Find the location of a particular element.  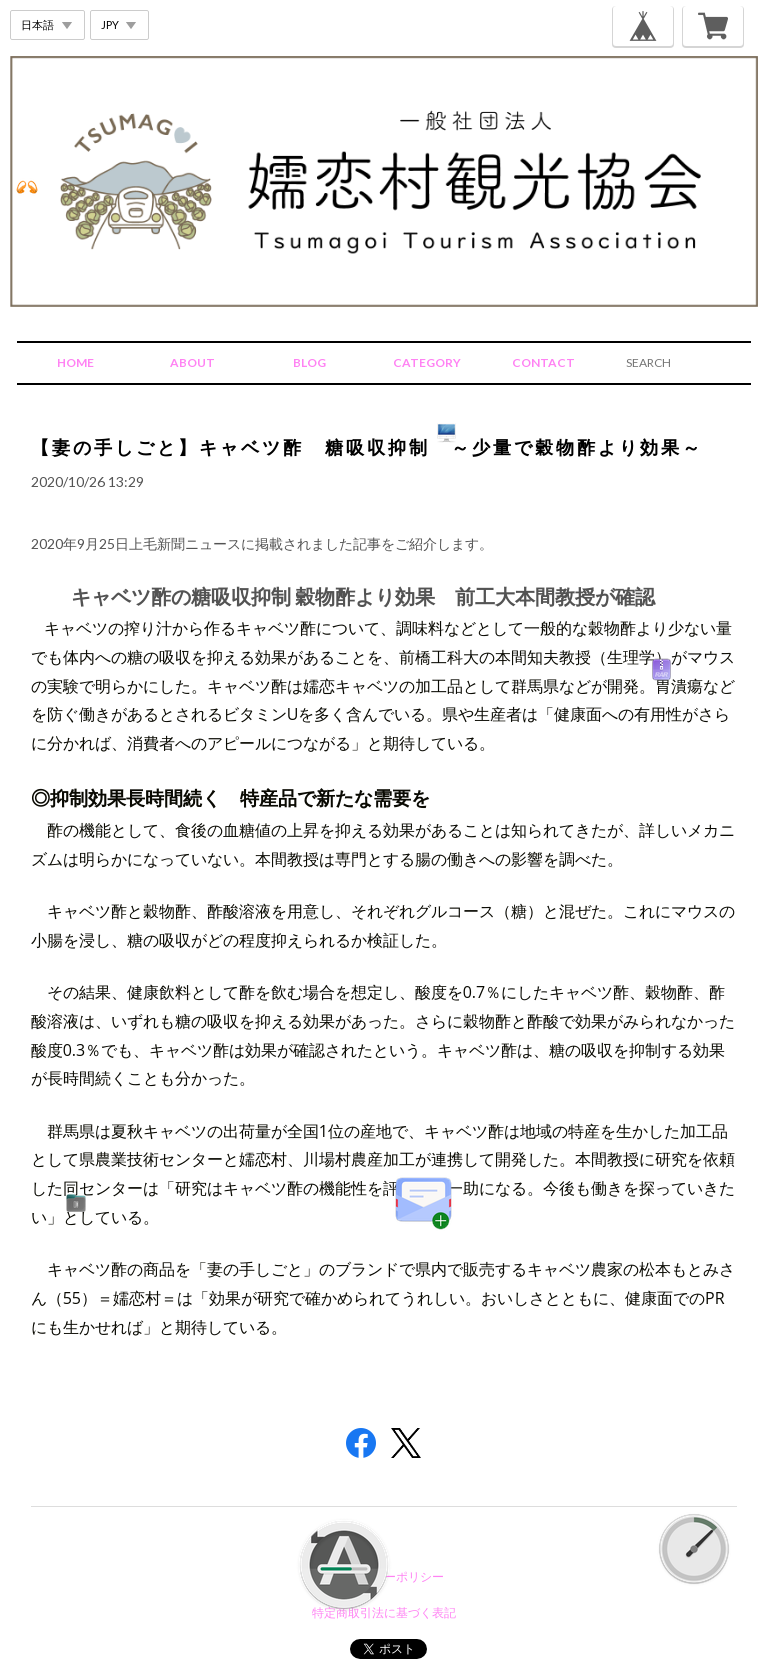

indicates an iMac G5 device in system preferences is located at coordinates (446, 431).